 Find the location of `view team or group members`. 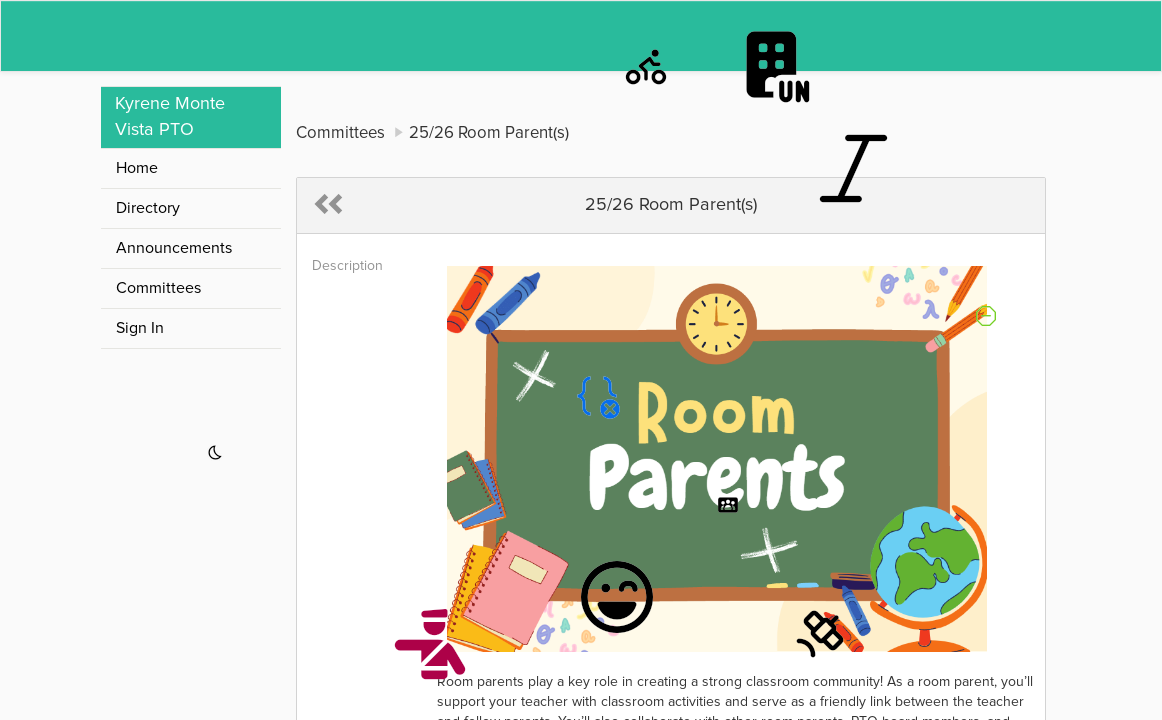

view team or group members is located at coordinates (728, 505).